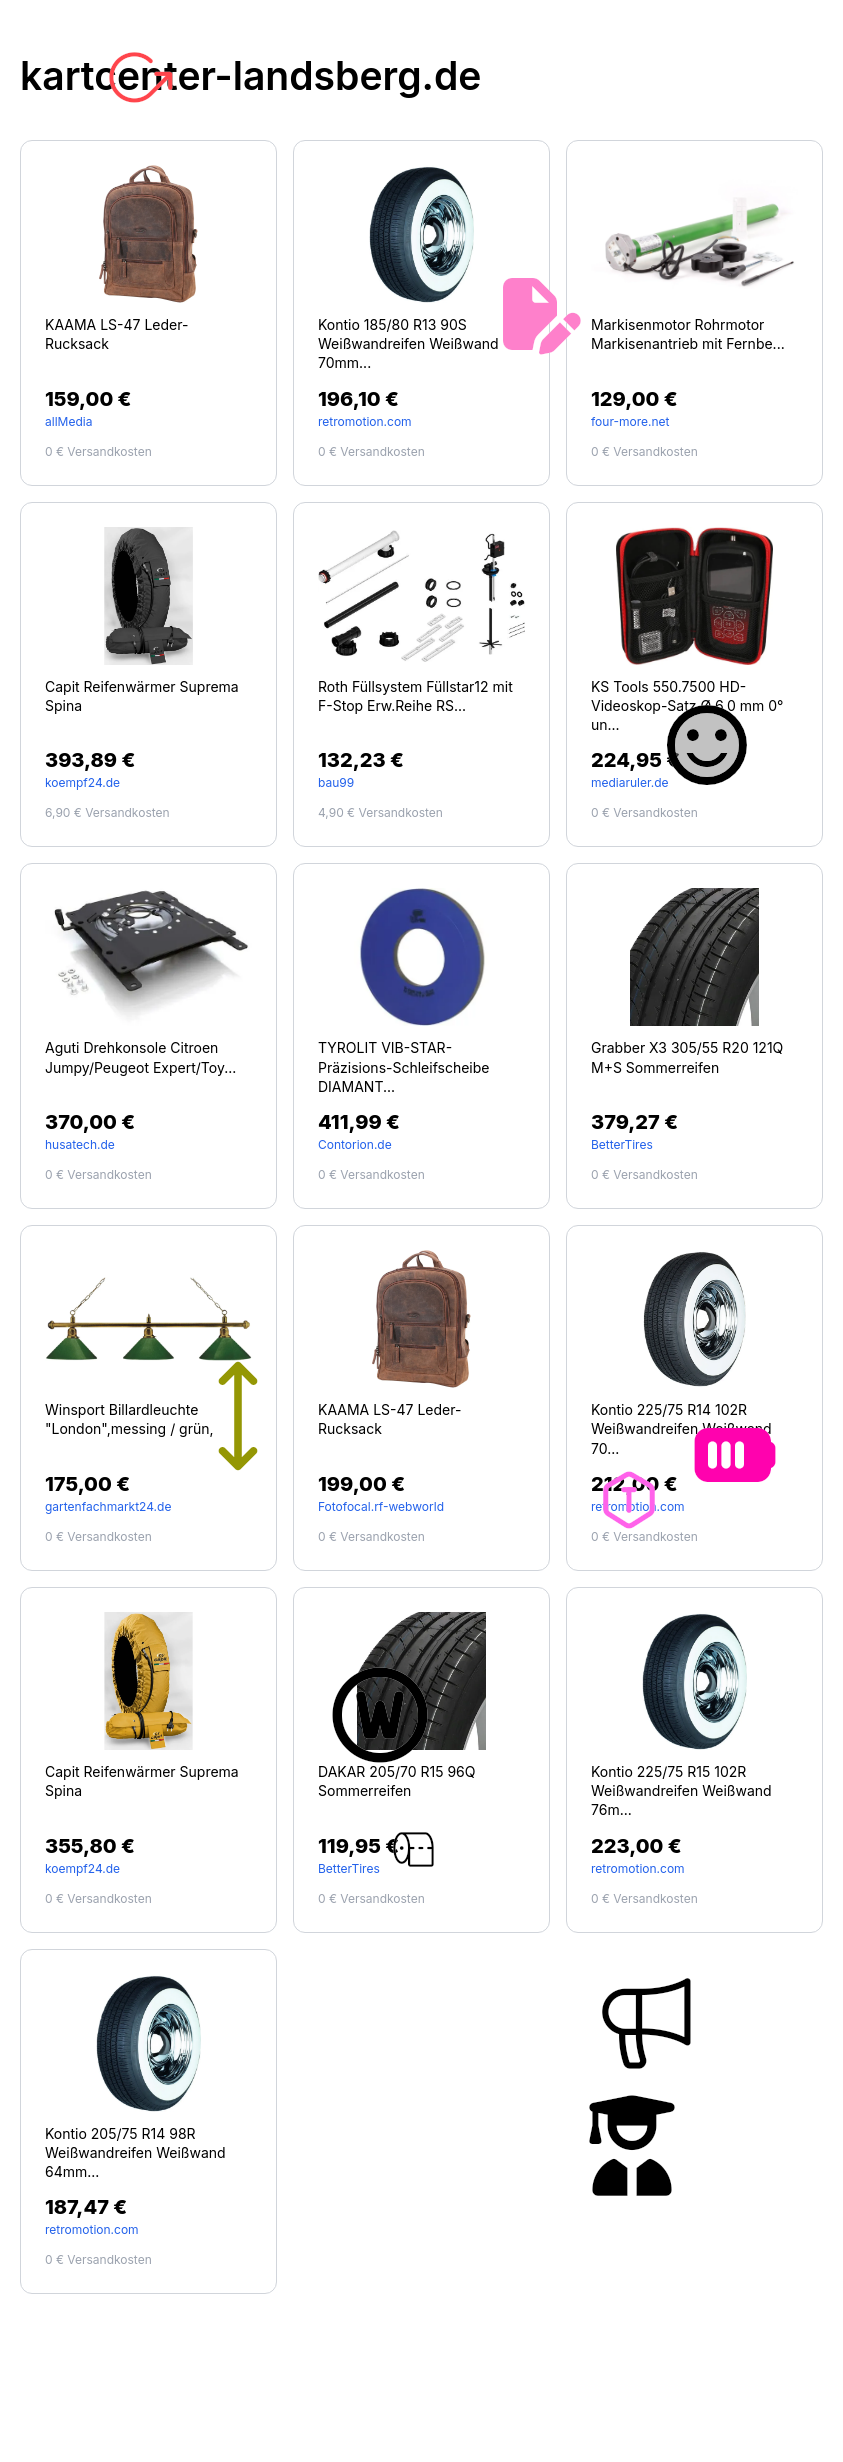  What do you see at coordinates (632, 2147) in the screenshot?
I see `view student or graduate profile` at bounding box center [632, 2147].